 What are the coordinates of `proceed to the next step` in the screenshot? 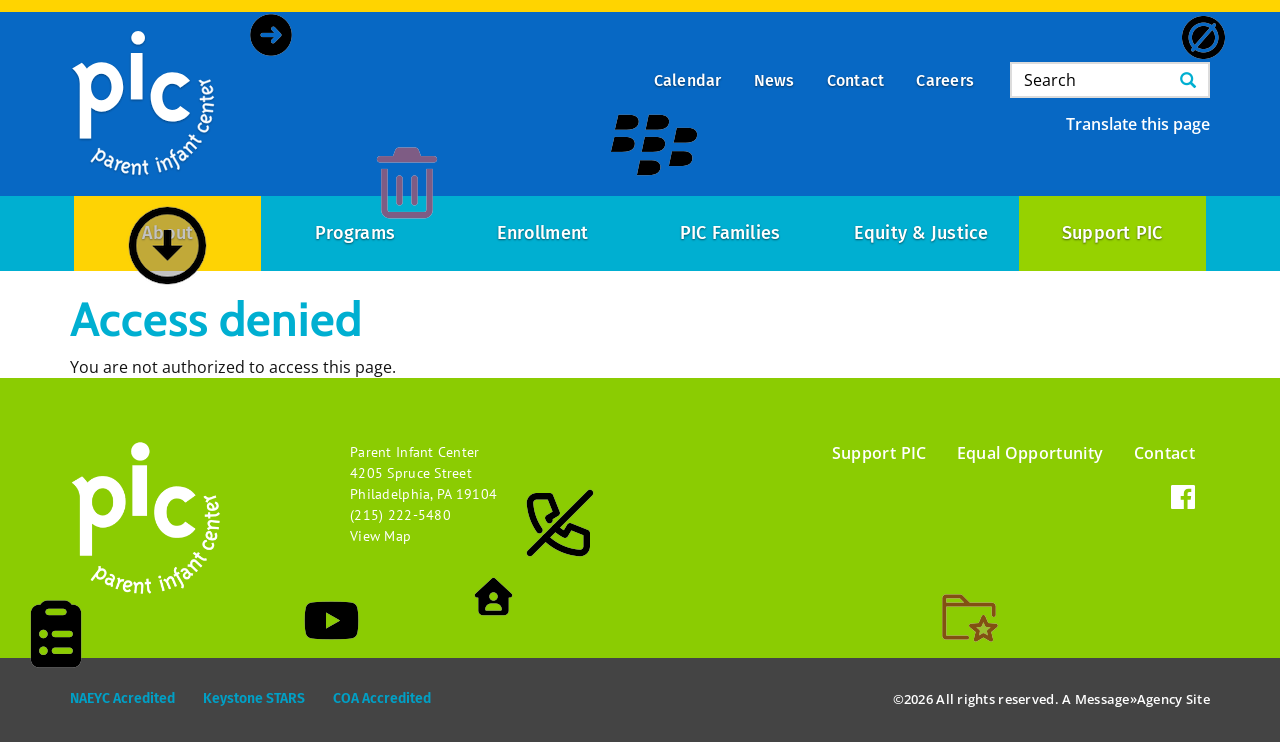 It's located at (271, 35).